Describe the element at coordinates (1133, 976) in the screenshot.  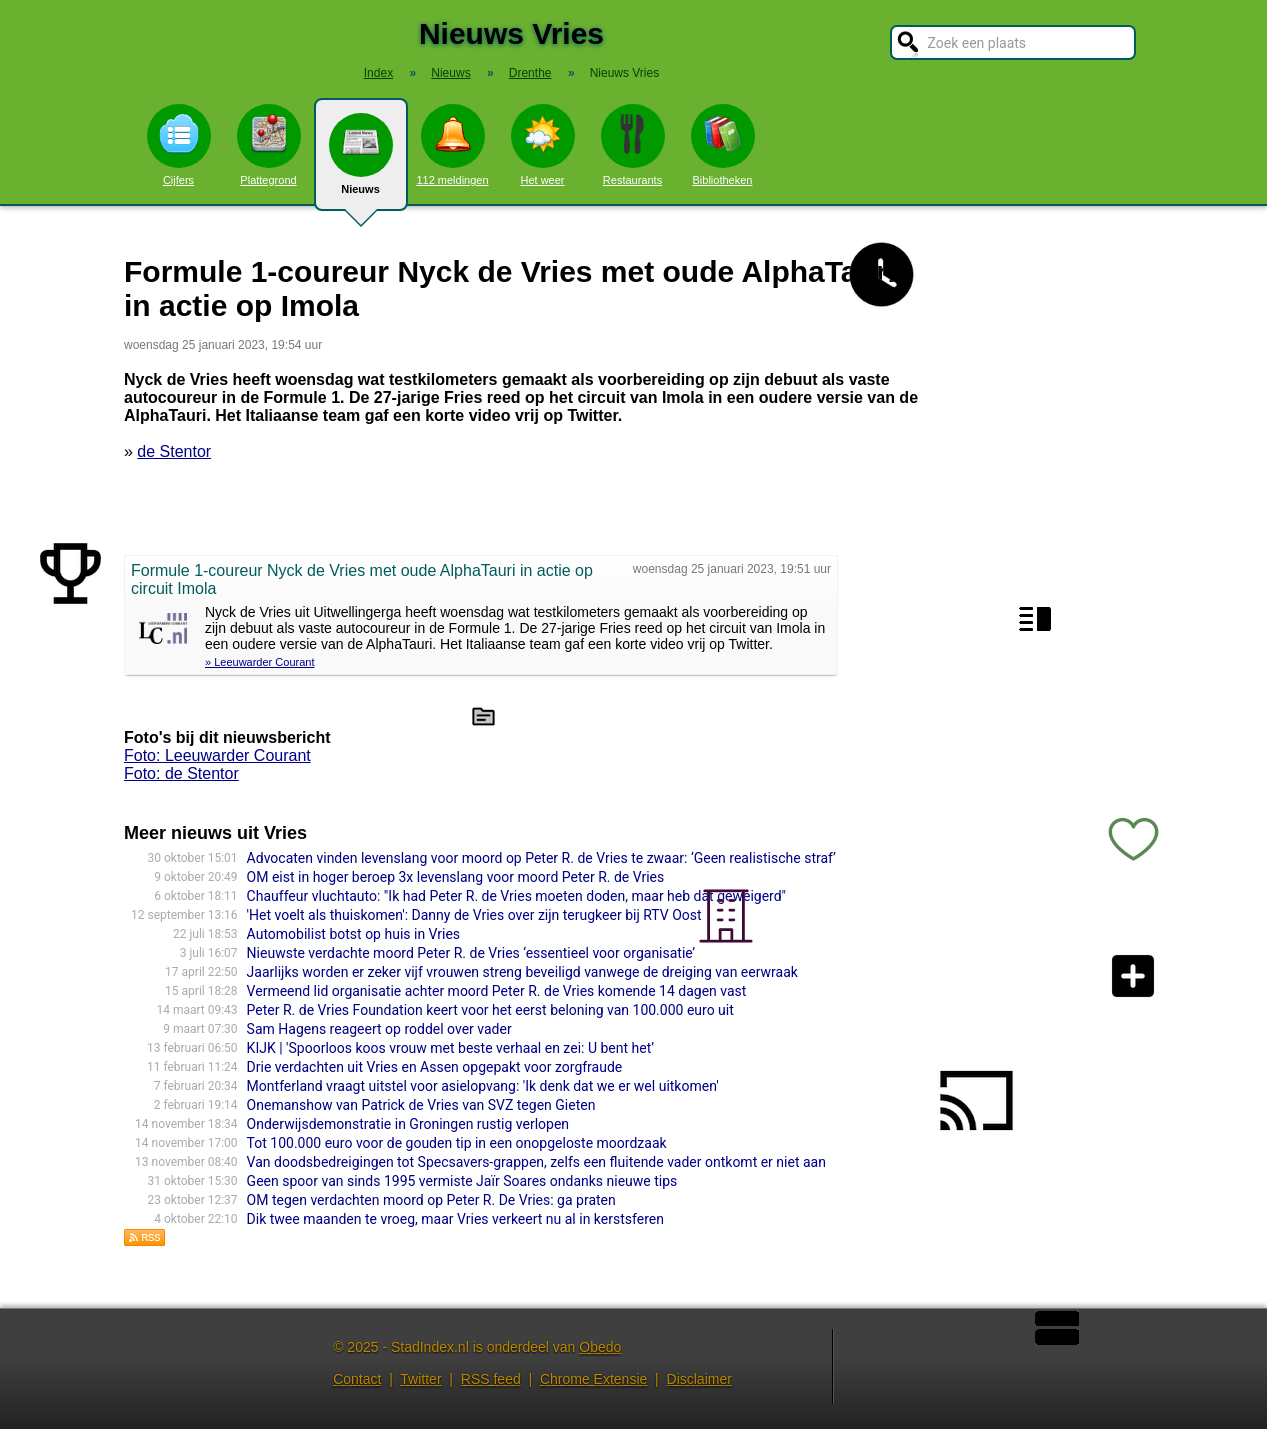
I see `add a new item or content` at that location.